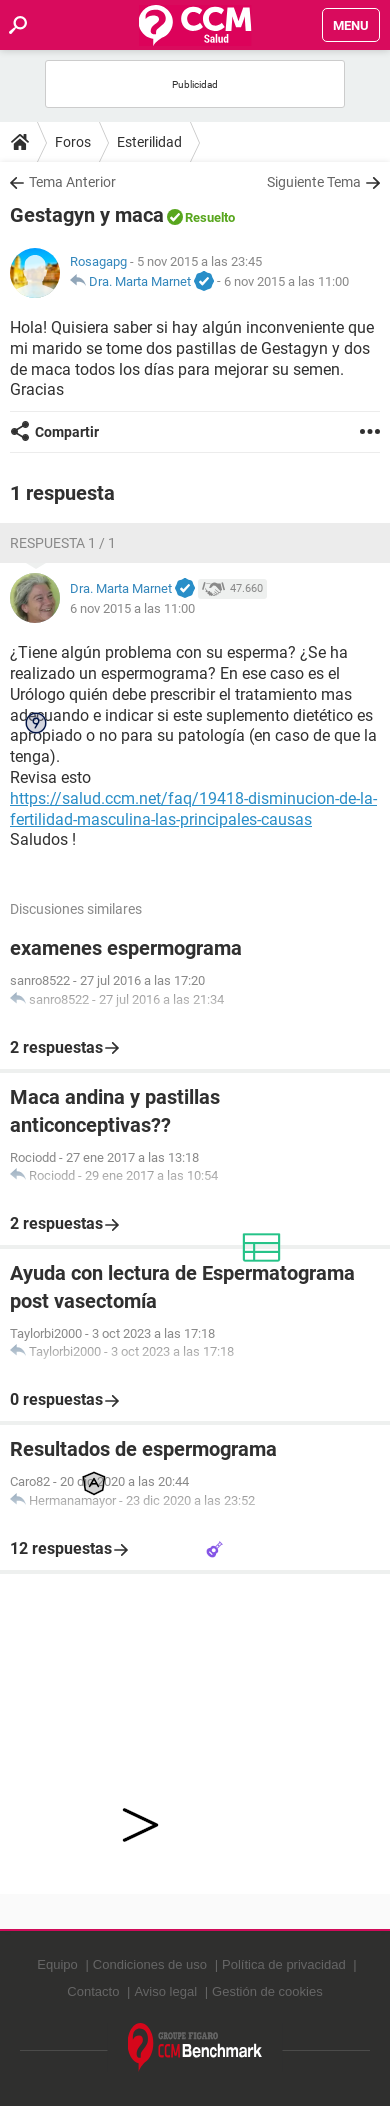 This screenshot has height=2106, width=390. I want to click on access music or instrument tools, so click(214, 1549).